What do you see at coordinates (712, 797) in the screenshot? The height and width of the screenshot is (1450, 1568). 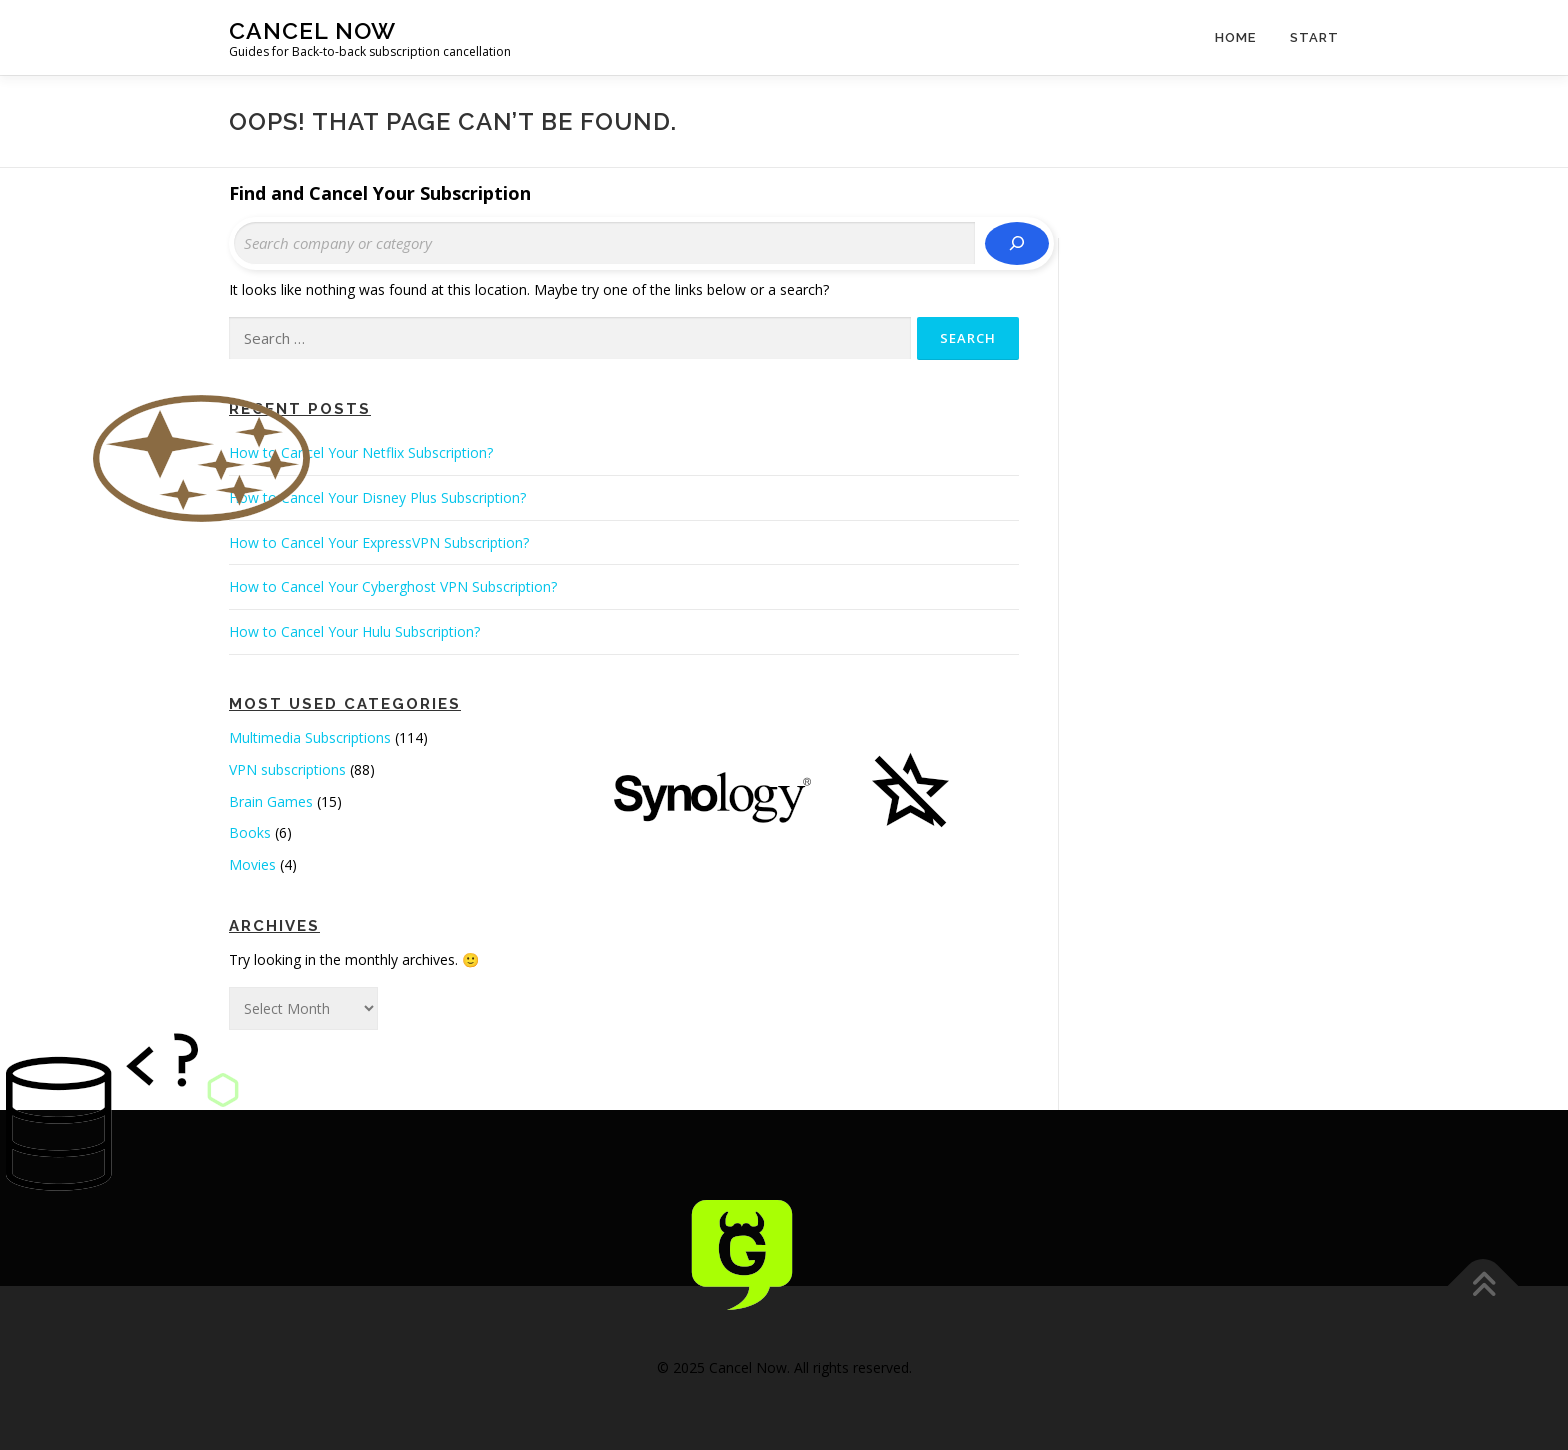 I see `Synology brand logo` at bounding box center [712, 797].